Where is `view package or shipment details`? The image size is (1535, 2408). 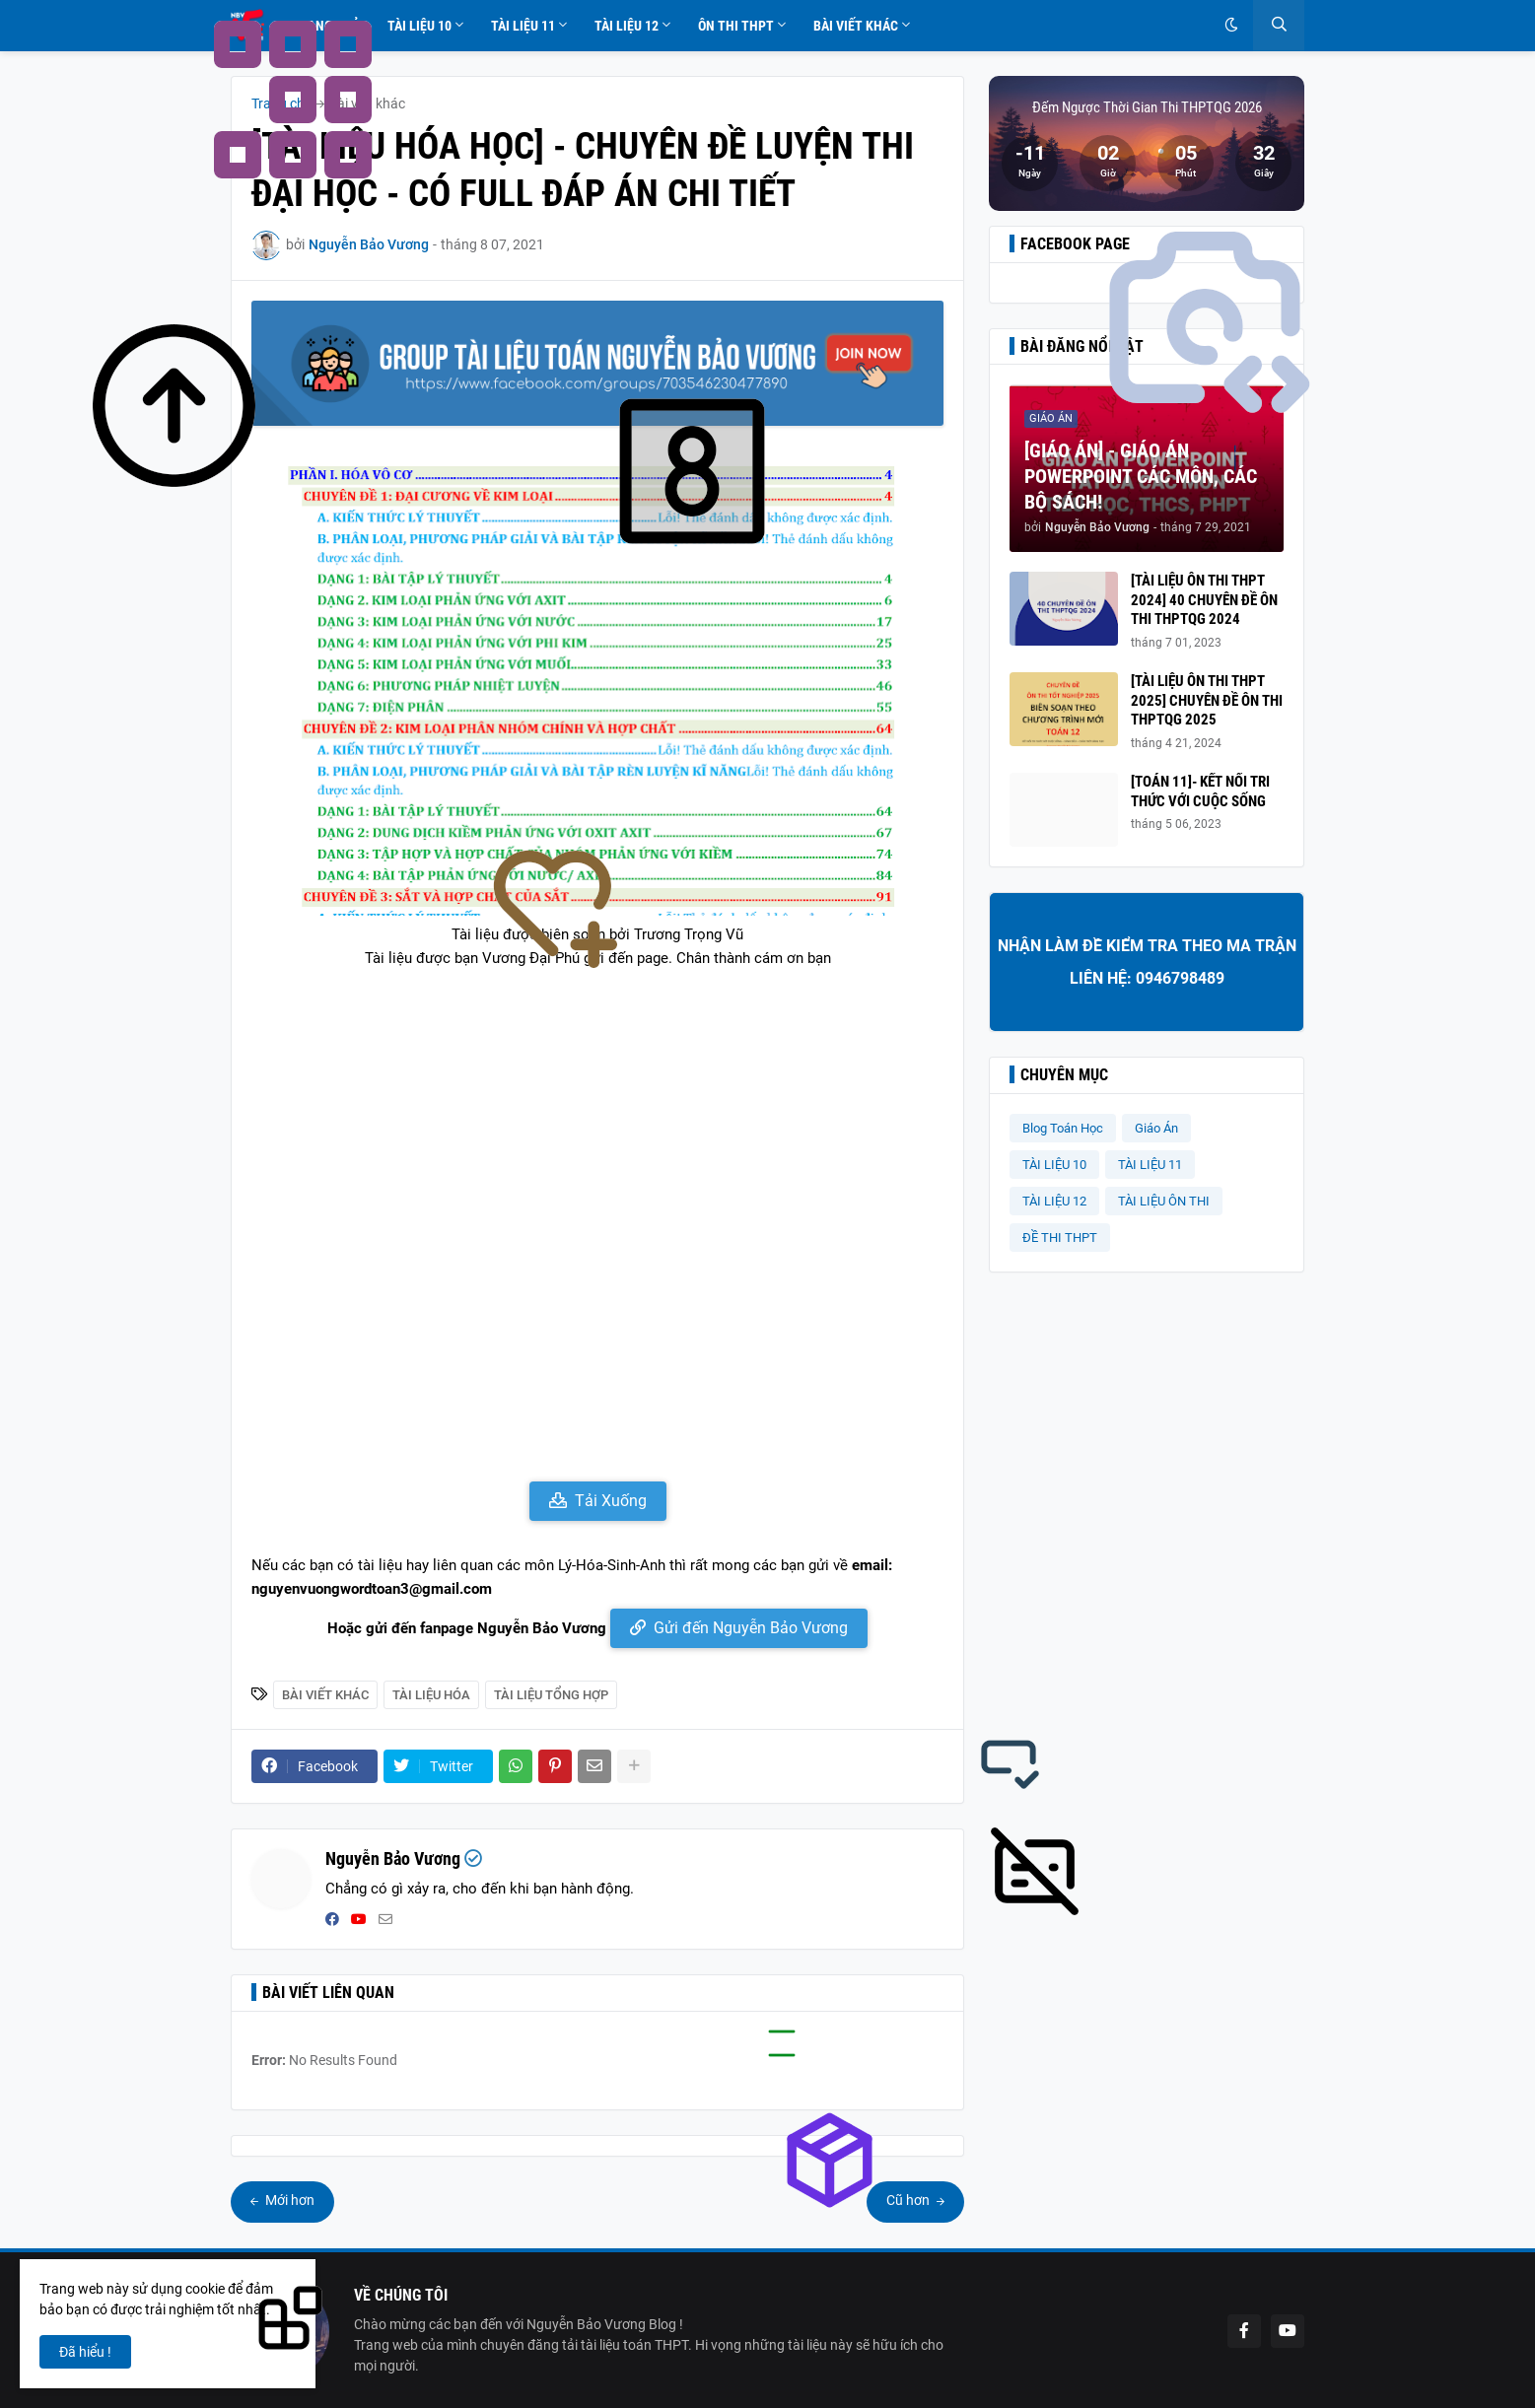 view package or shipment details is located at coordinates (829, 2160).